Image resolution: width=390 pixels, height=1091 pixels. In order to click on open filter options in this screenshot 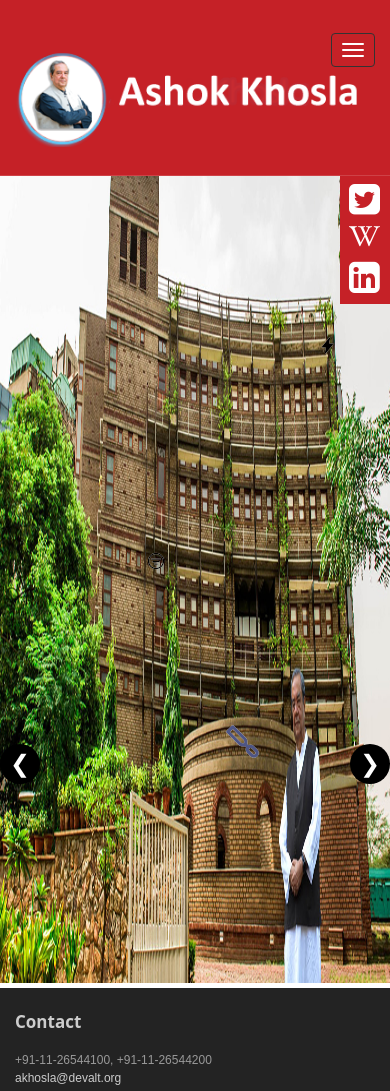, I will do `click(156, 561)`.